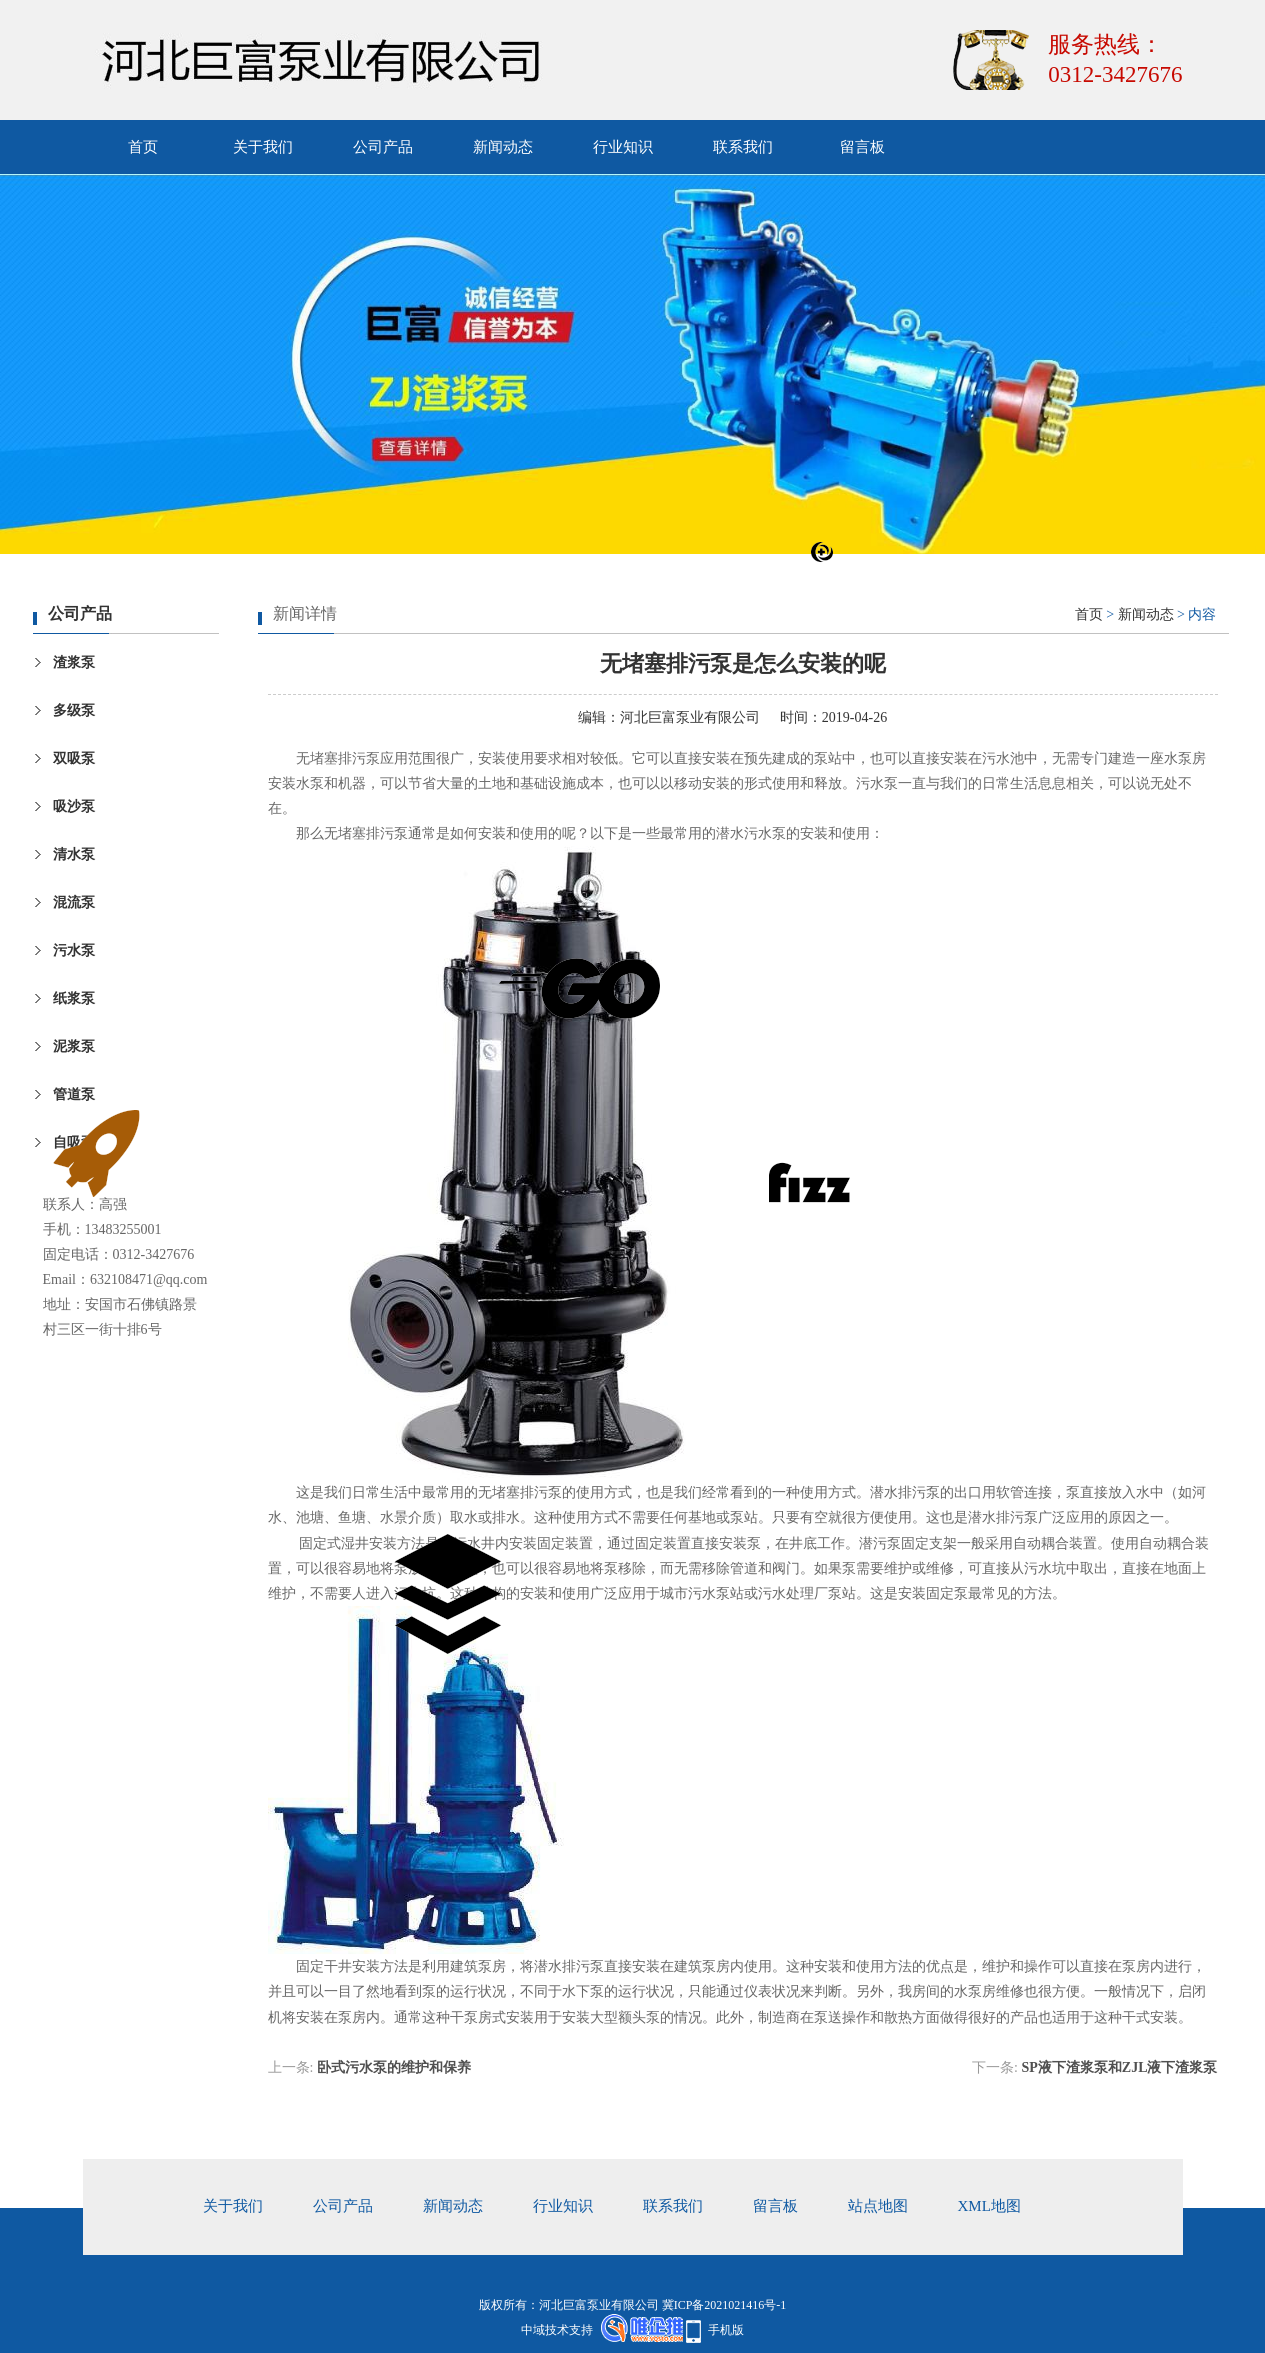 The width and height of the screenshot is (1265, 2353). I want to click on go programming language logo, so click(579, 988).